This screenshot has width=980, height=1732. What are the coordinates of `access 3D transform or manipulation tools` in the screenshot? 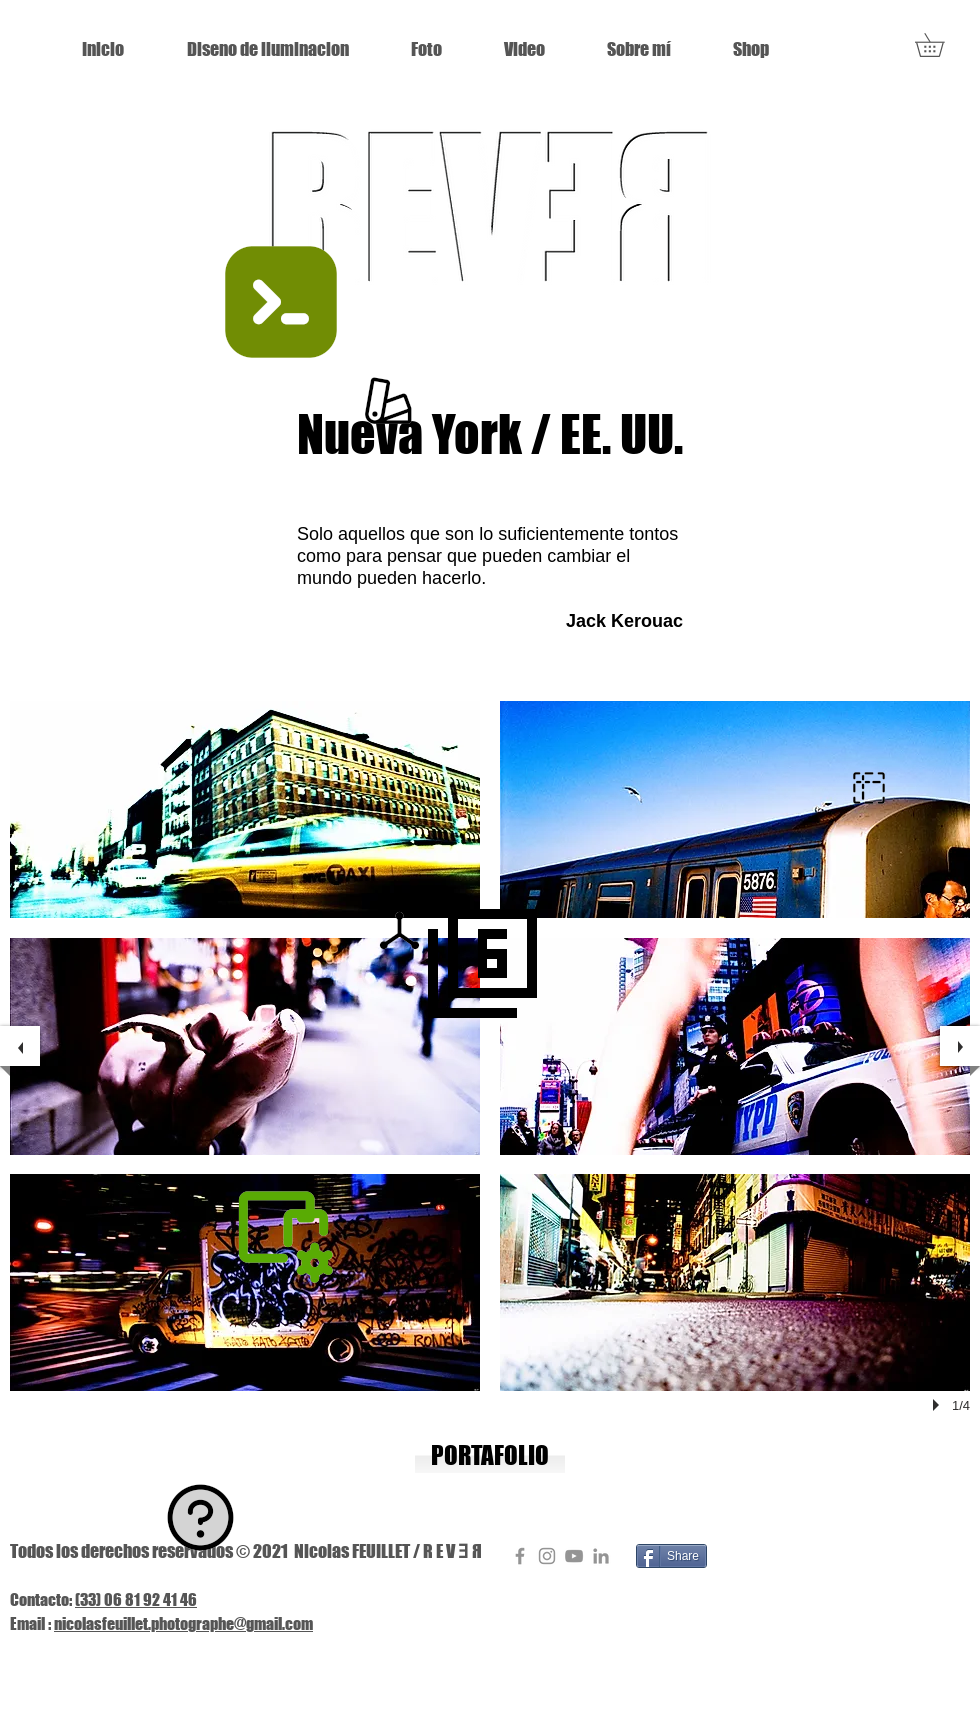 It's located at (399, 931).